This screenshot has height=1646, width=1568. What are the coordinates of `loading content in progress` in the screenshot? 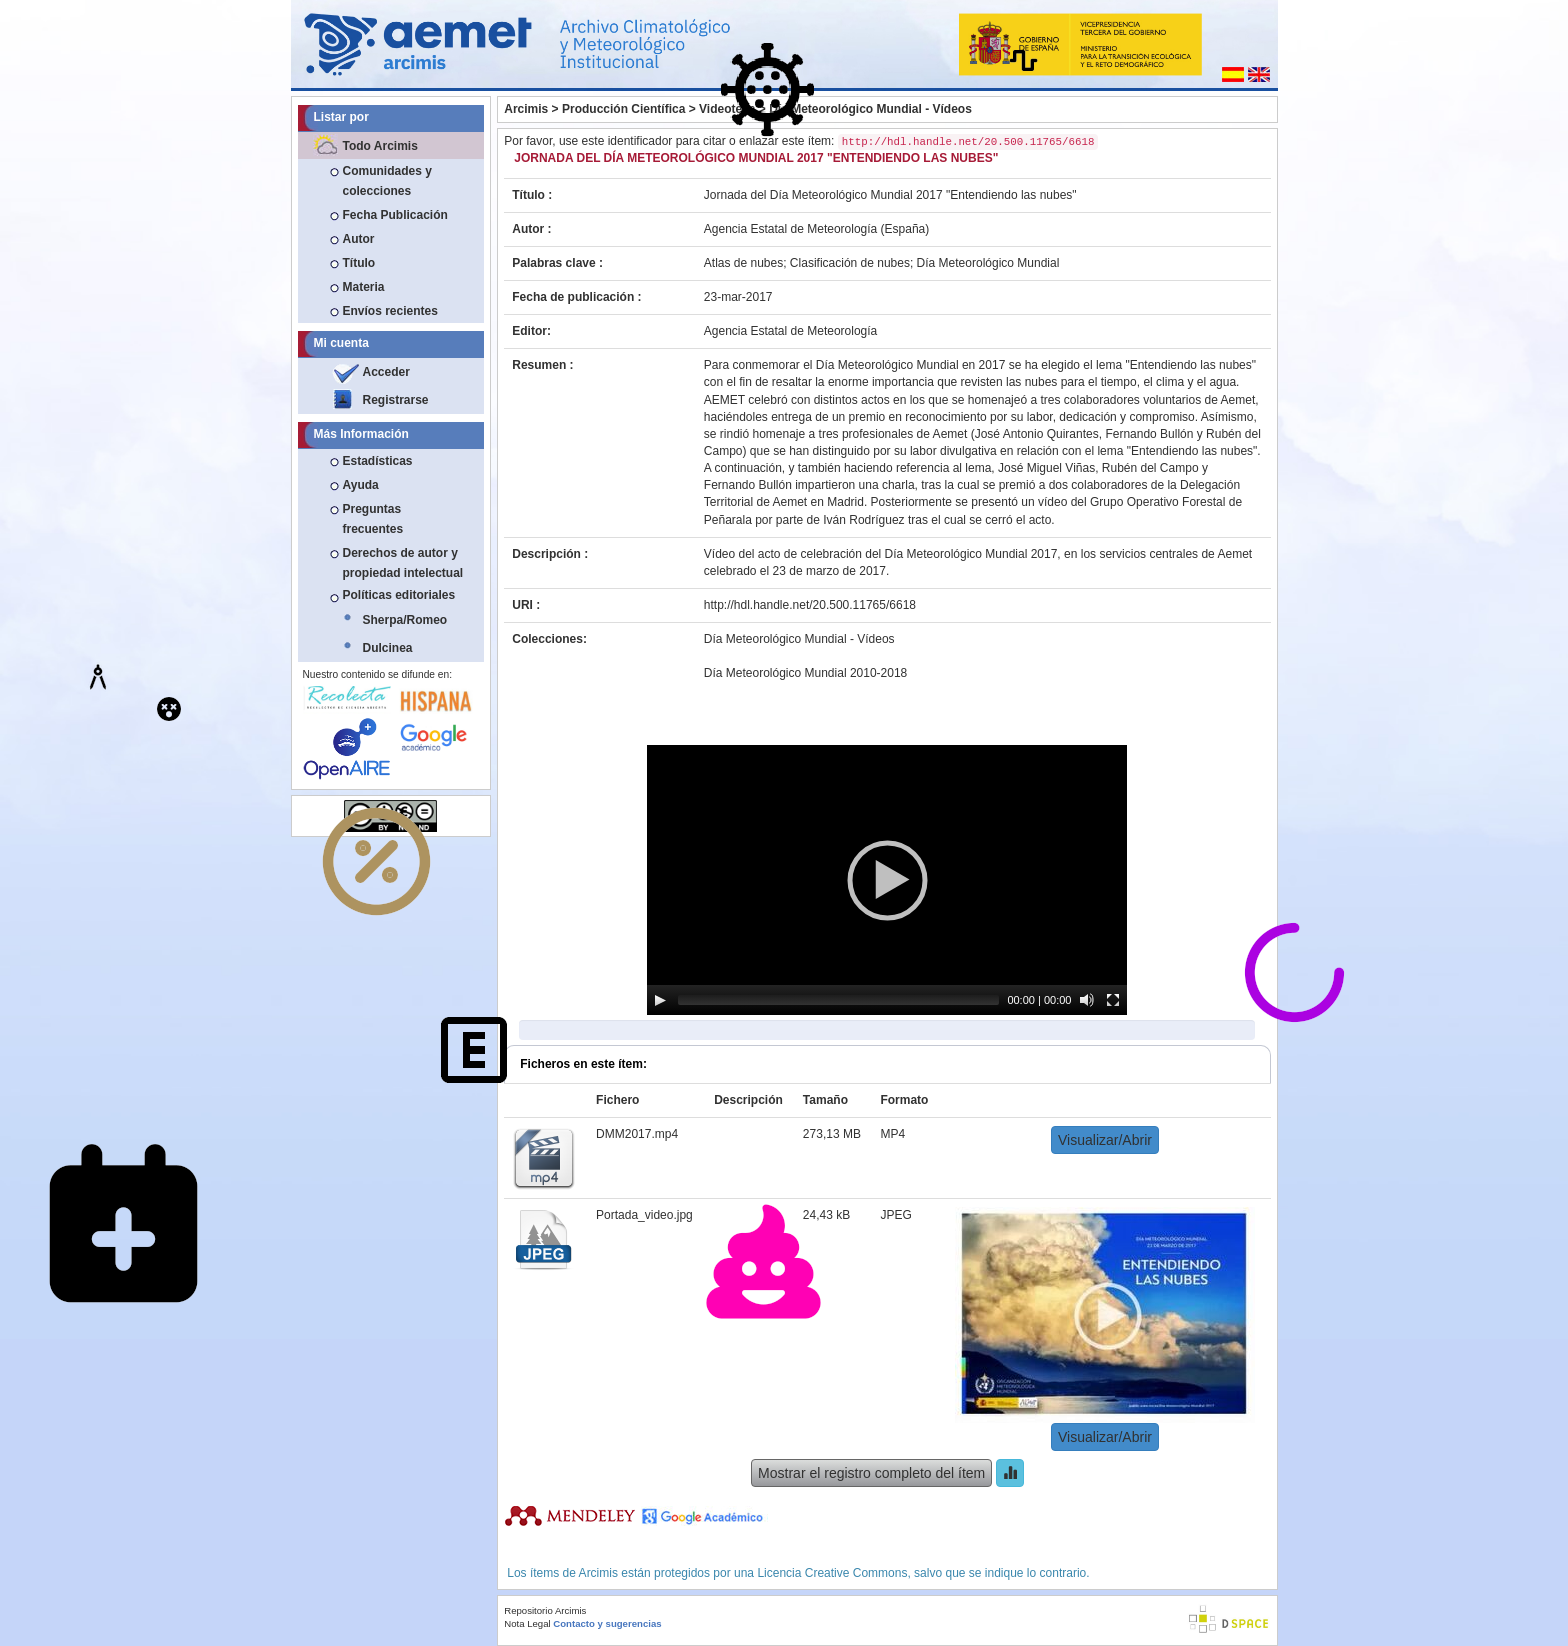 It's located at (1294, 972).